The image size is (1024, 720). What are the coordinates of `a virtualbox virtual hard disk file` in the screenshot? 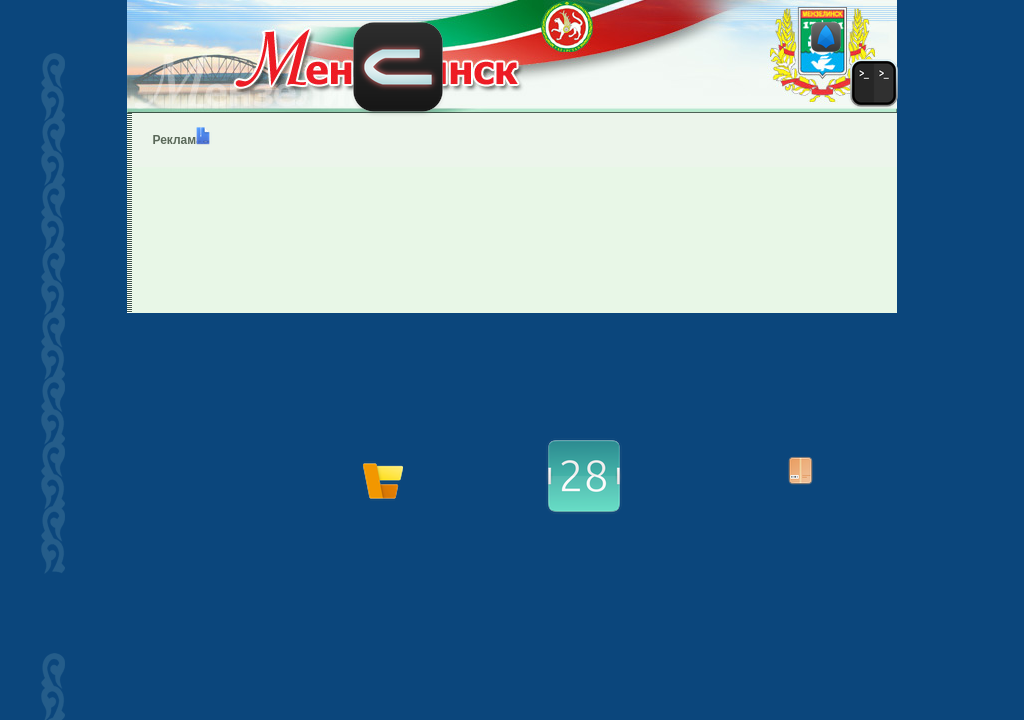 It's located at (203, 136).